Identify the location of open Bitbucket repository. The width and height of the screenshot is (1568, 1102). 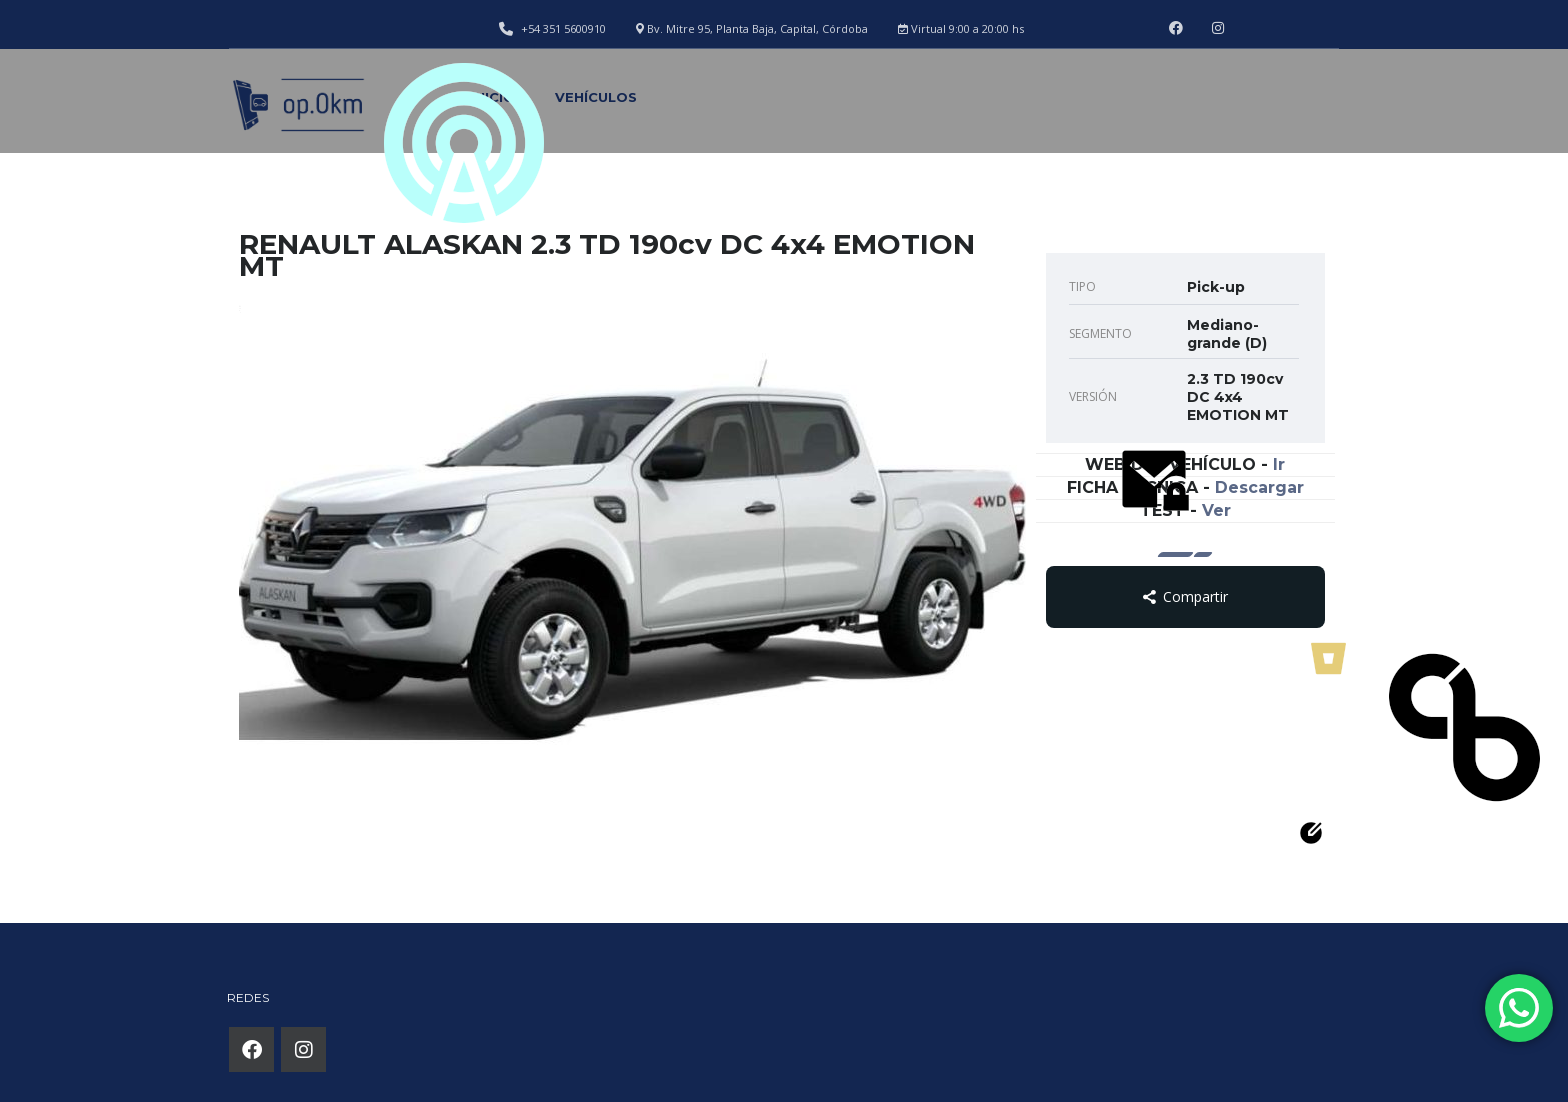
(1328, 658).